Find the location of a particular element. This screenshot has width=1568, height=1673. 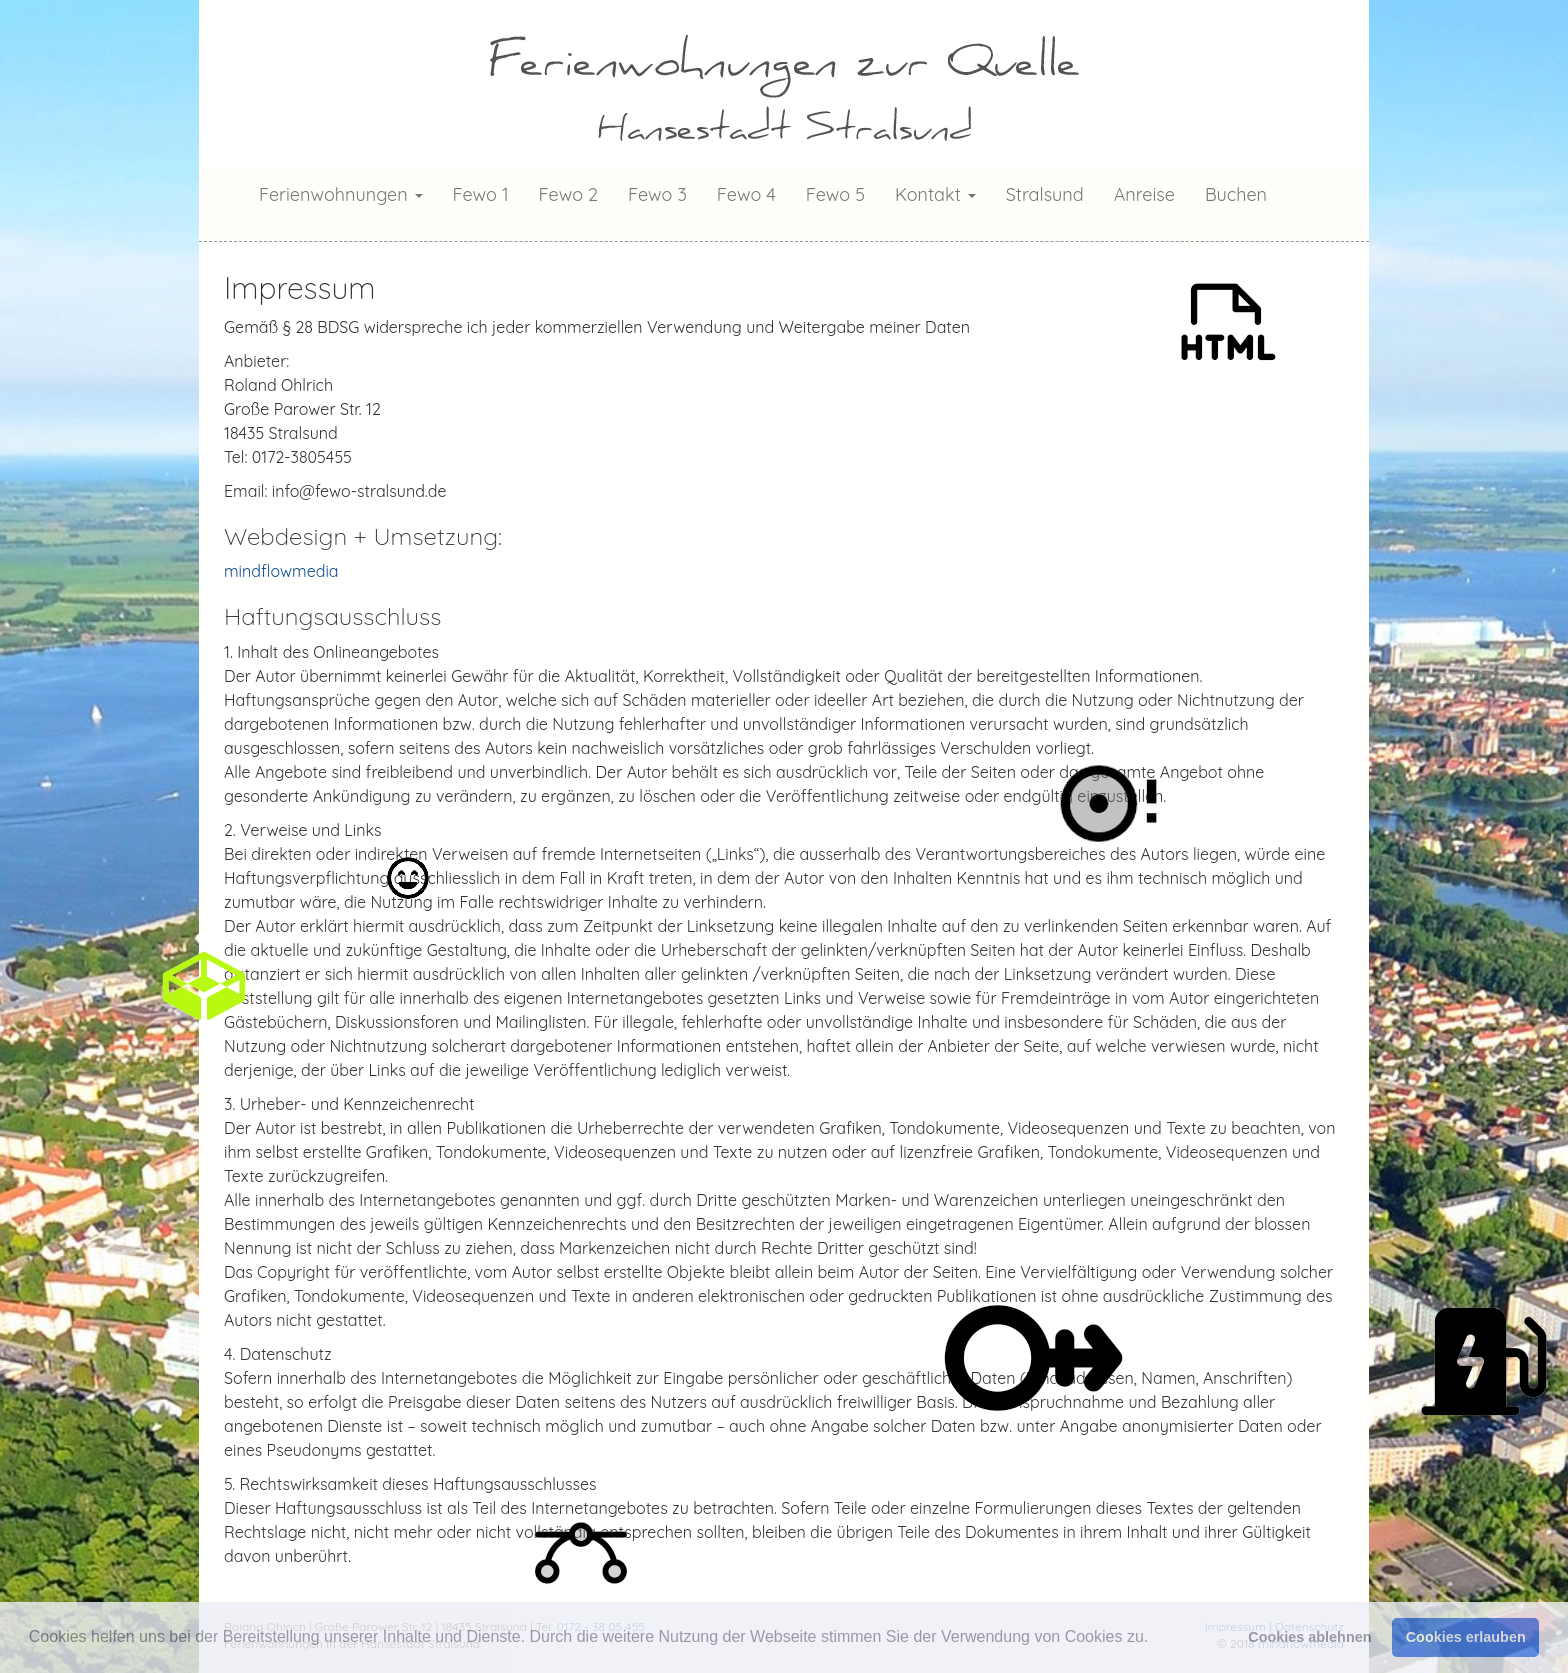

rate your experience as very satisfied is located at coordinates (408, 878).